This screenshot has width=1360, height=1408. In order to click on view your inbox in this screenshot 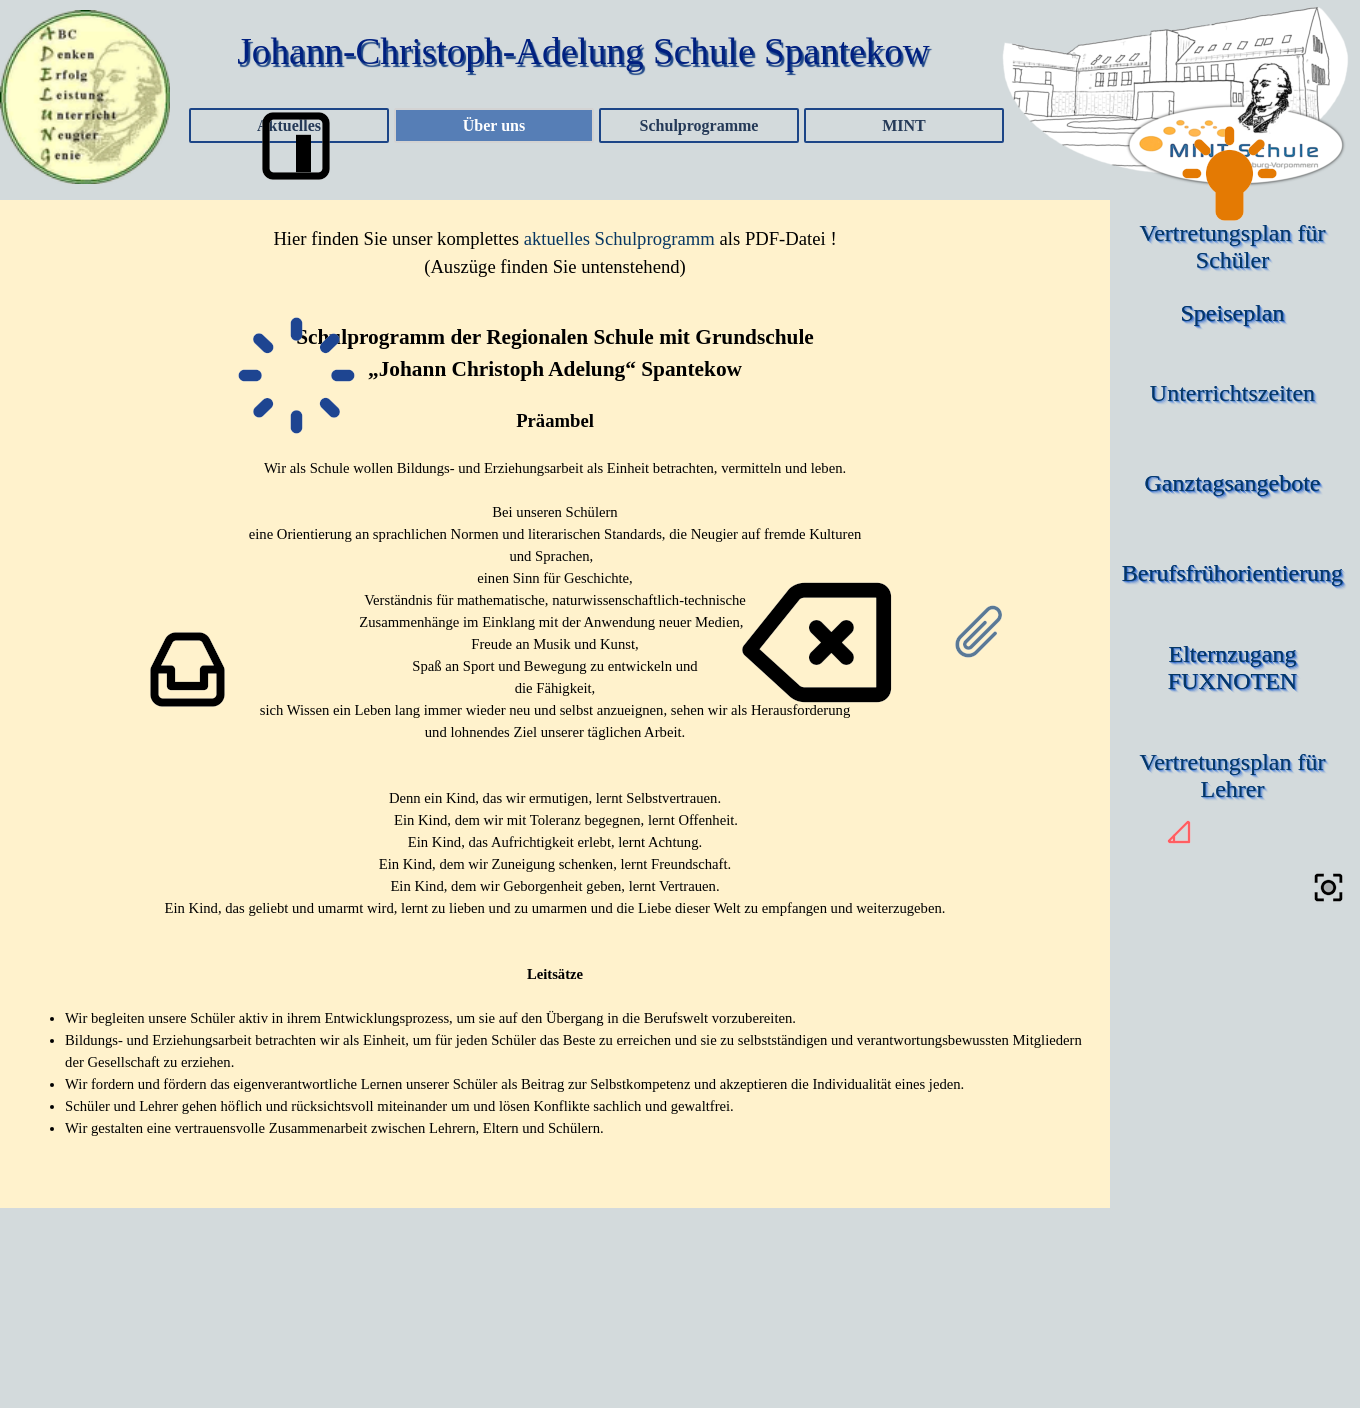, I will do `click(187, 669)`.